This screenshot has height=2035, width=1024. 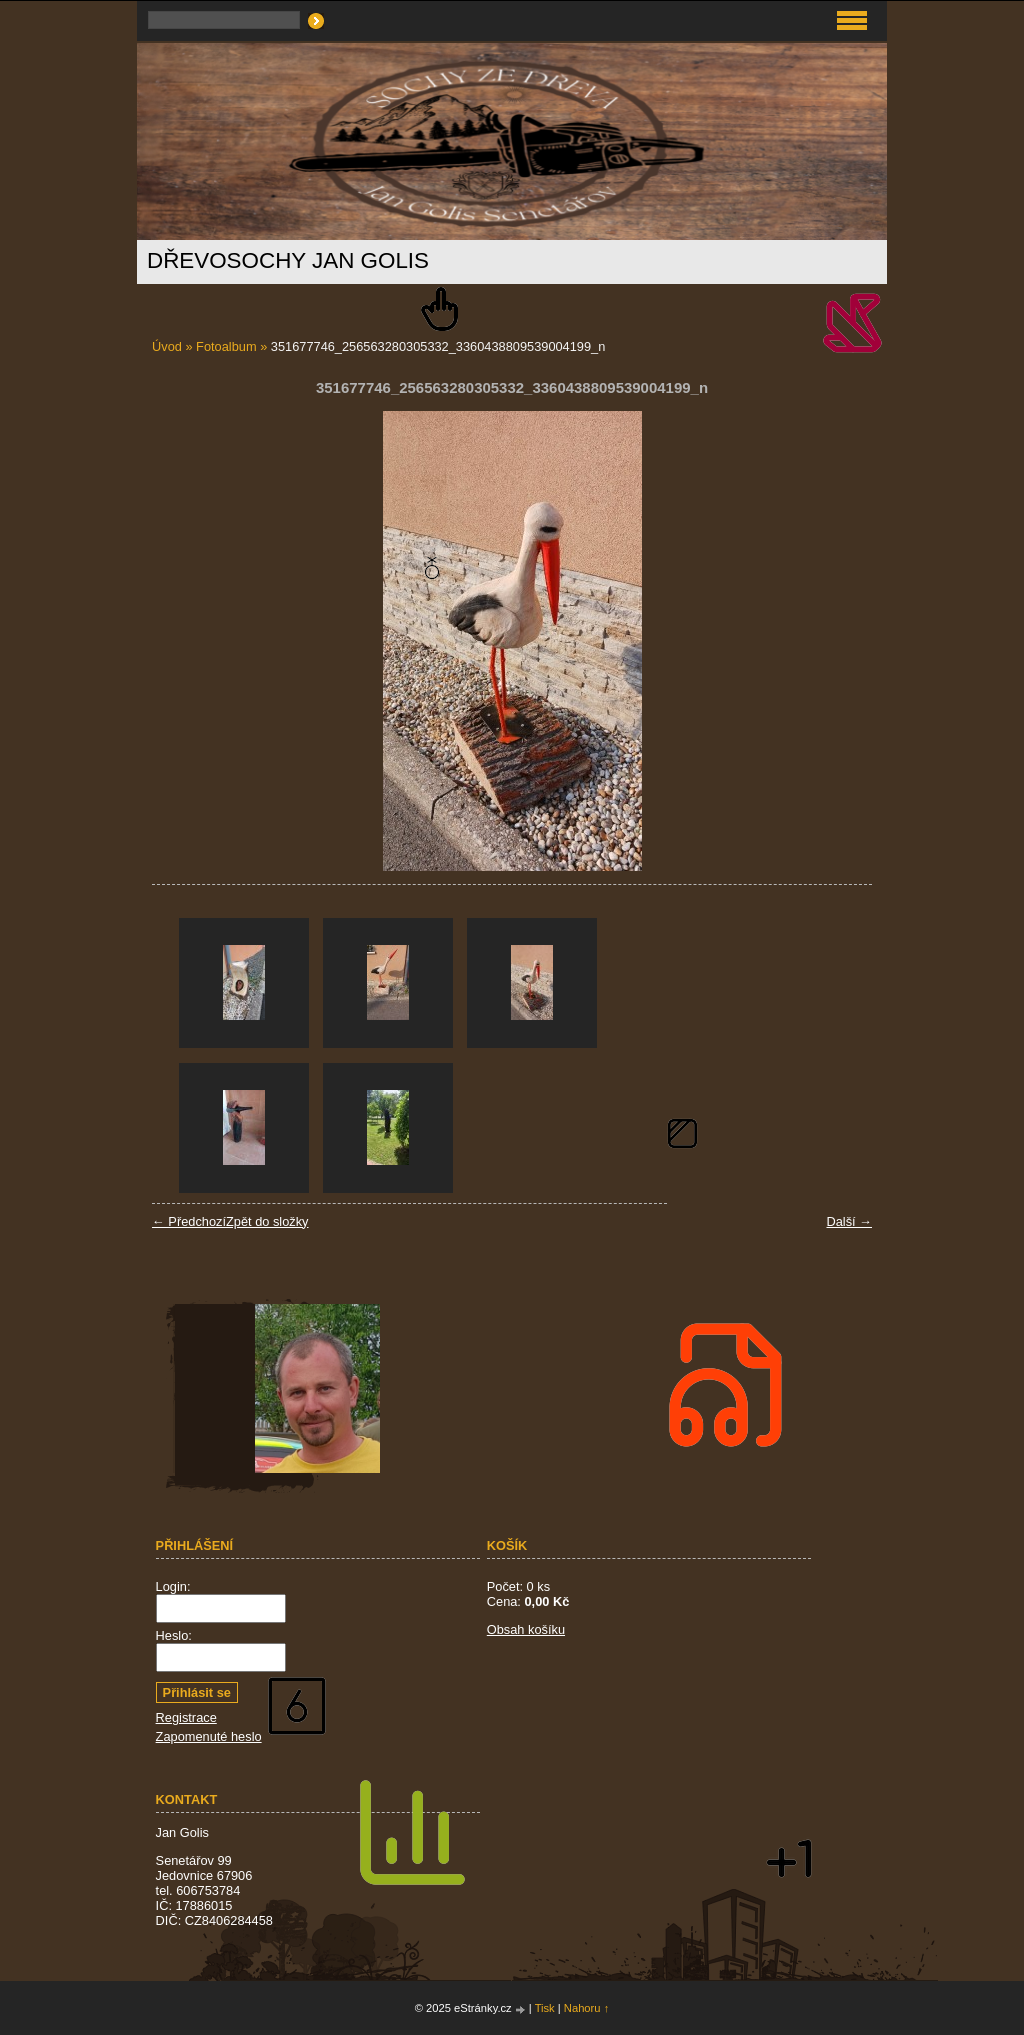 I want to click on dry in shade laundry care instruction, so click(x=682, y=1133).